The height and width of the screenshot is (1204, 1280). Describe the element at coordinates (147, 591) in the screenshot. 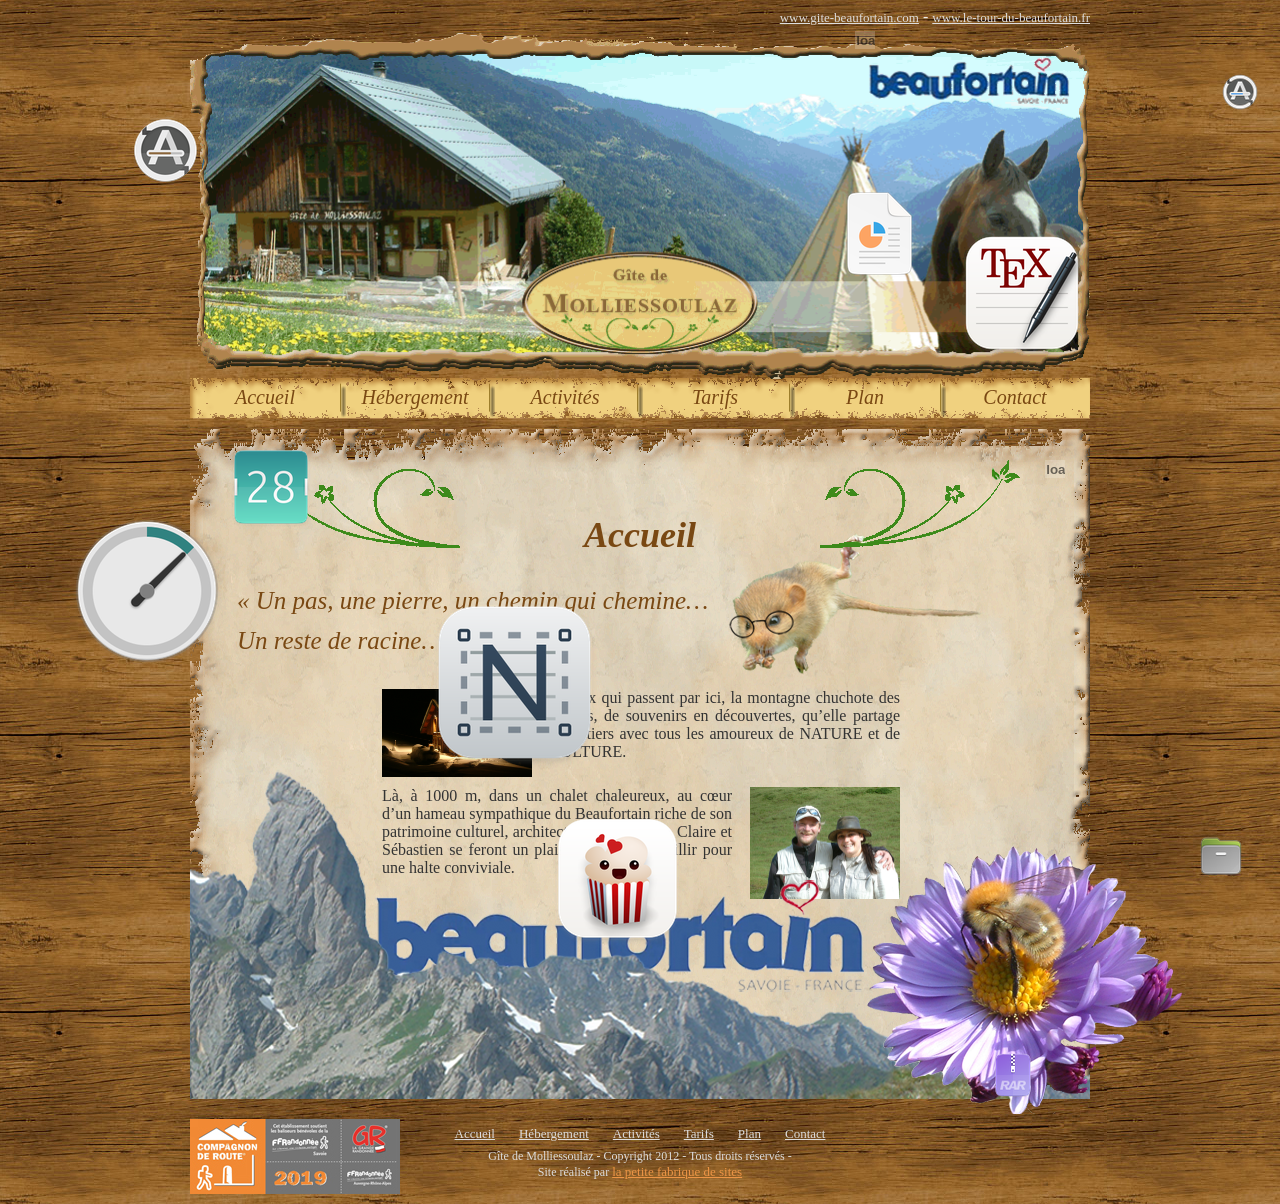

I see `open system profiler to analyze performance` at that location.